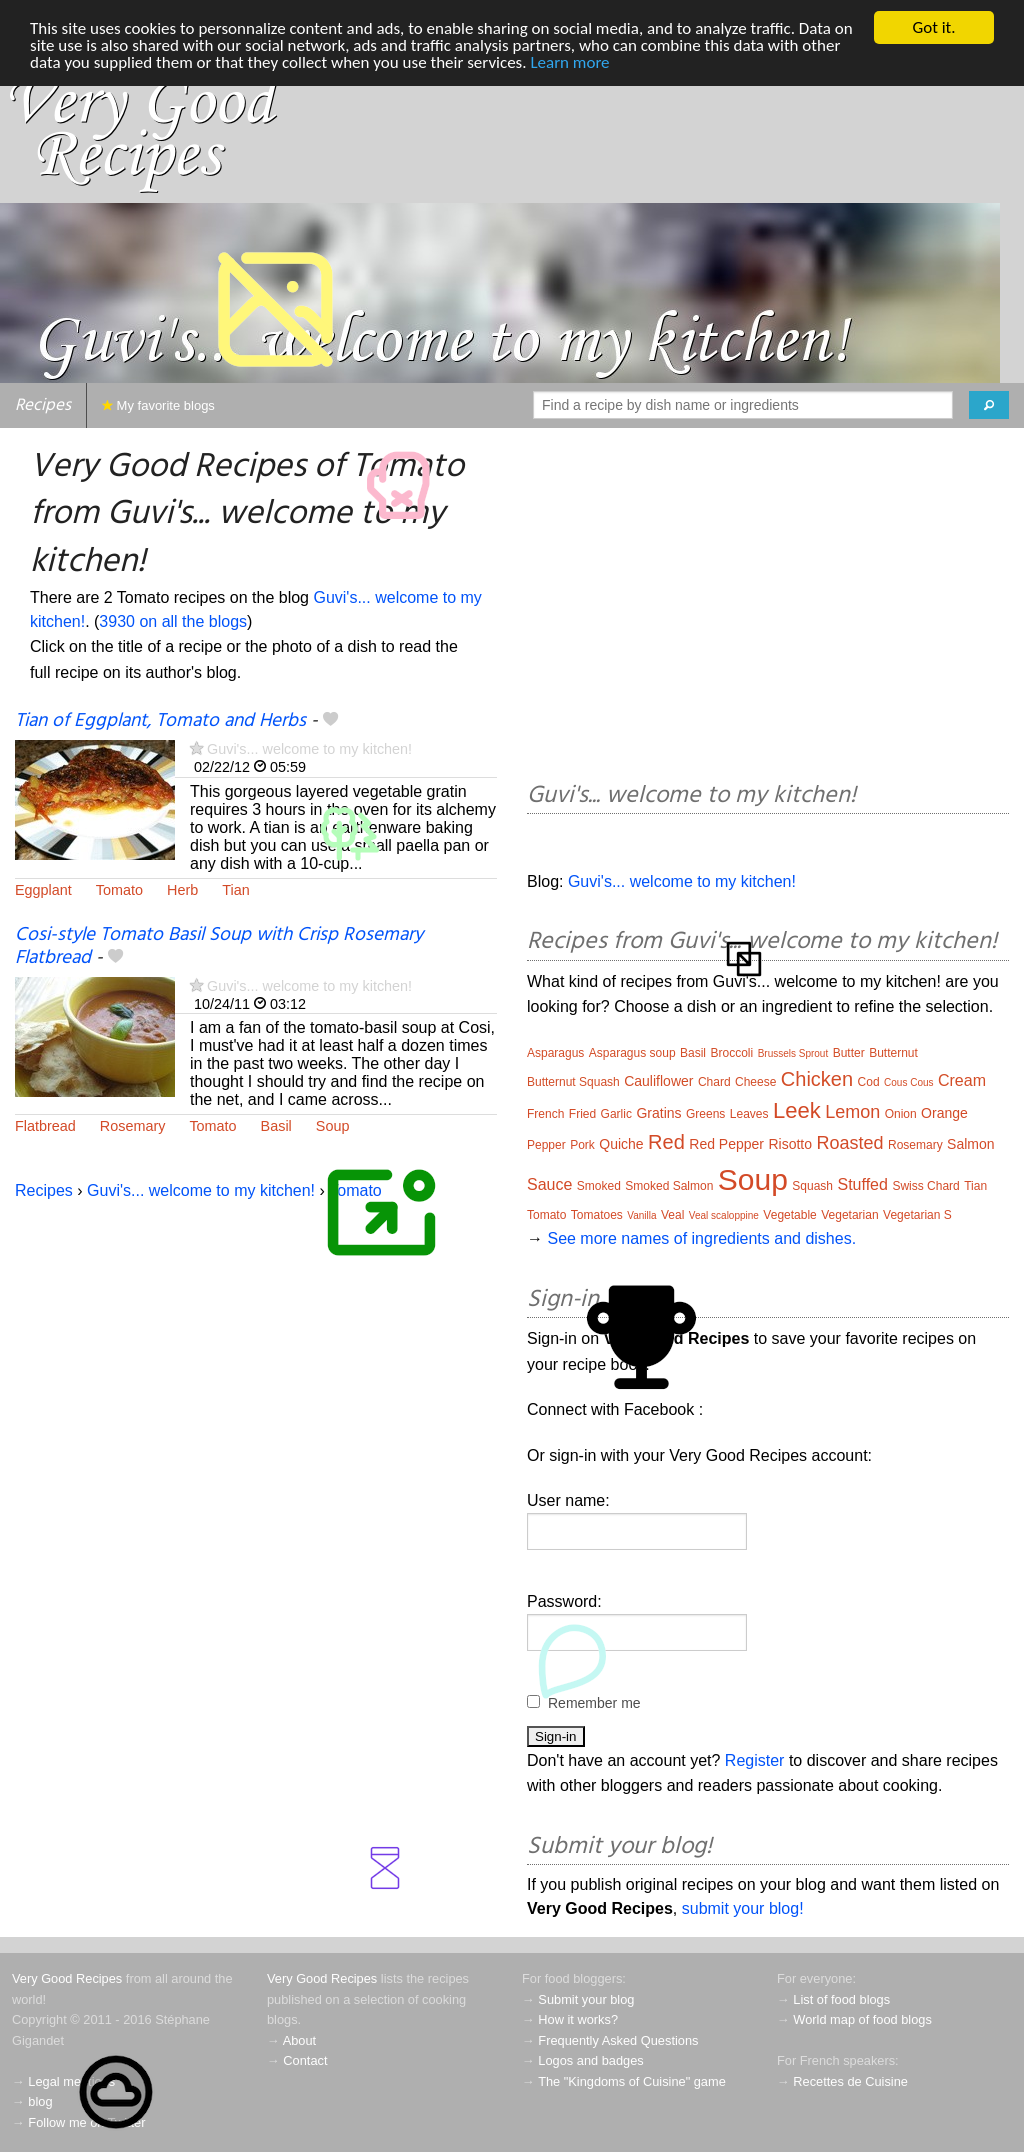 This screenshot has height=2152, width=1024. I want to click on access cloud storage, so click(116, 2092).